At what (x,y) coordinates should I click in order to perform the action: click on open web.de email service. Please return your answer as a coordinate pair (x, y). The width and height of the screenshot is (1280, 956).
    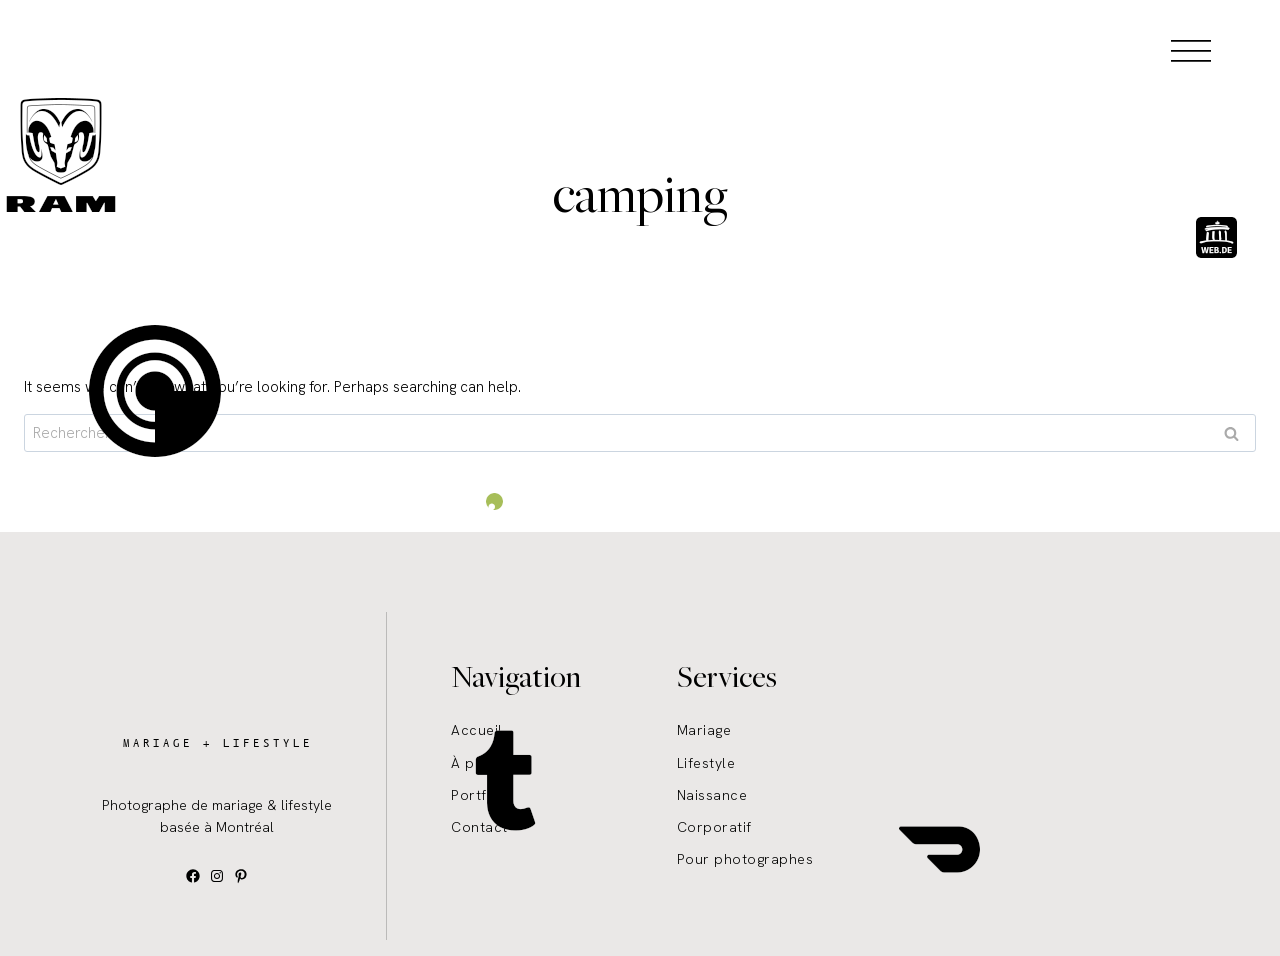
    Looking at the image, I should click on (1216, 237).